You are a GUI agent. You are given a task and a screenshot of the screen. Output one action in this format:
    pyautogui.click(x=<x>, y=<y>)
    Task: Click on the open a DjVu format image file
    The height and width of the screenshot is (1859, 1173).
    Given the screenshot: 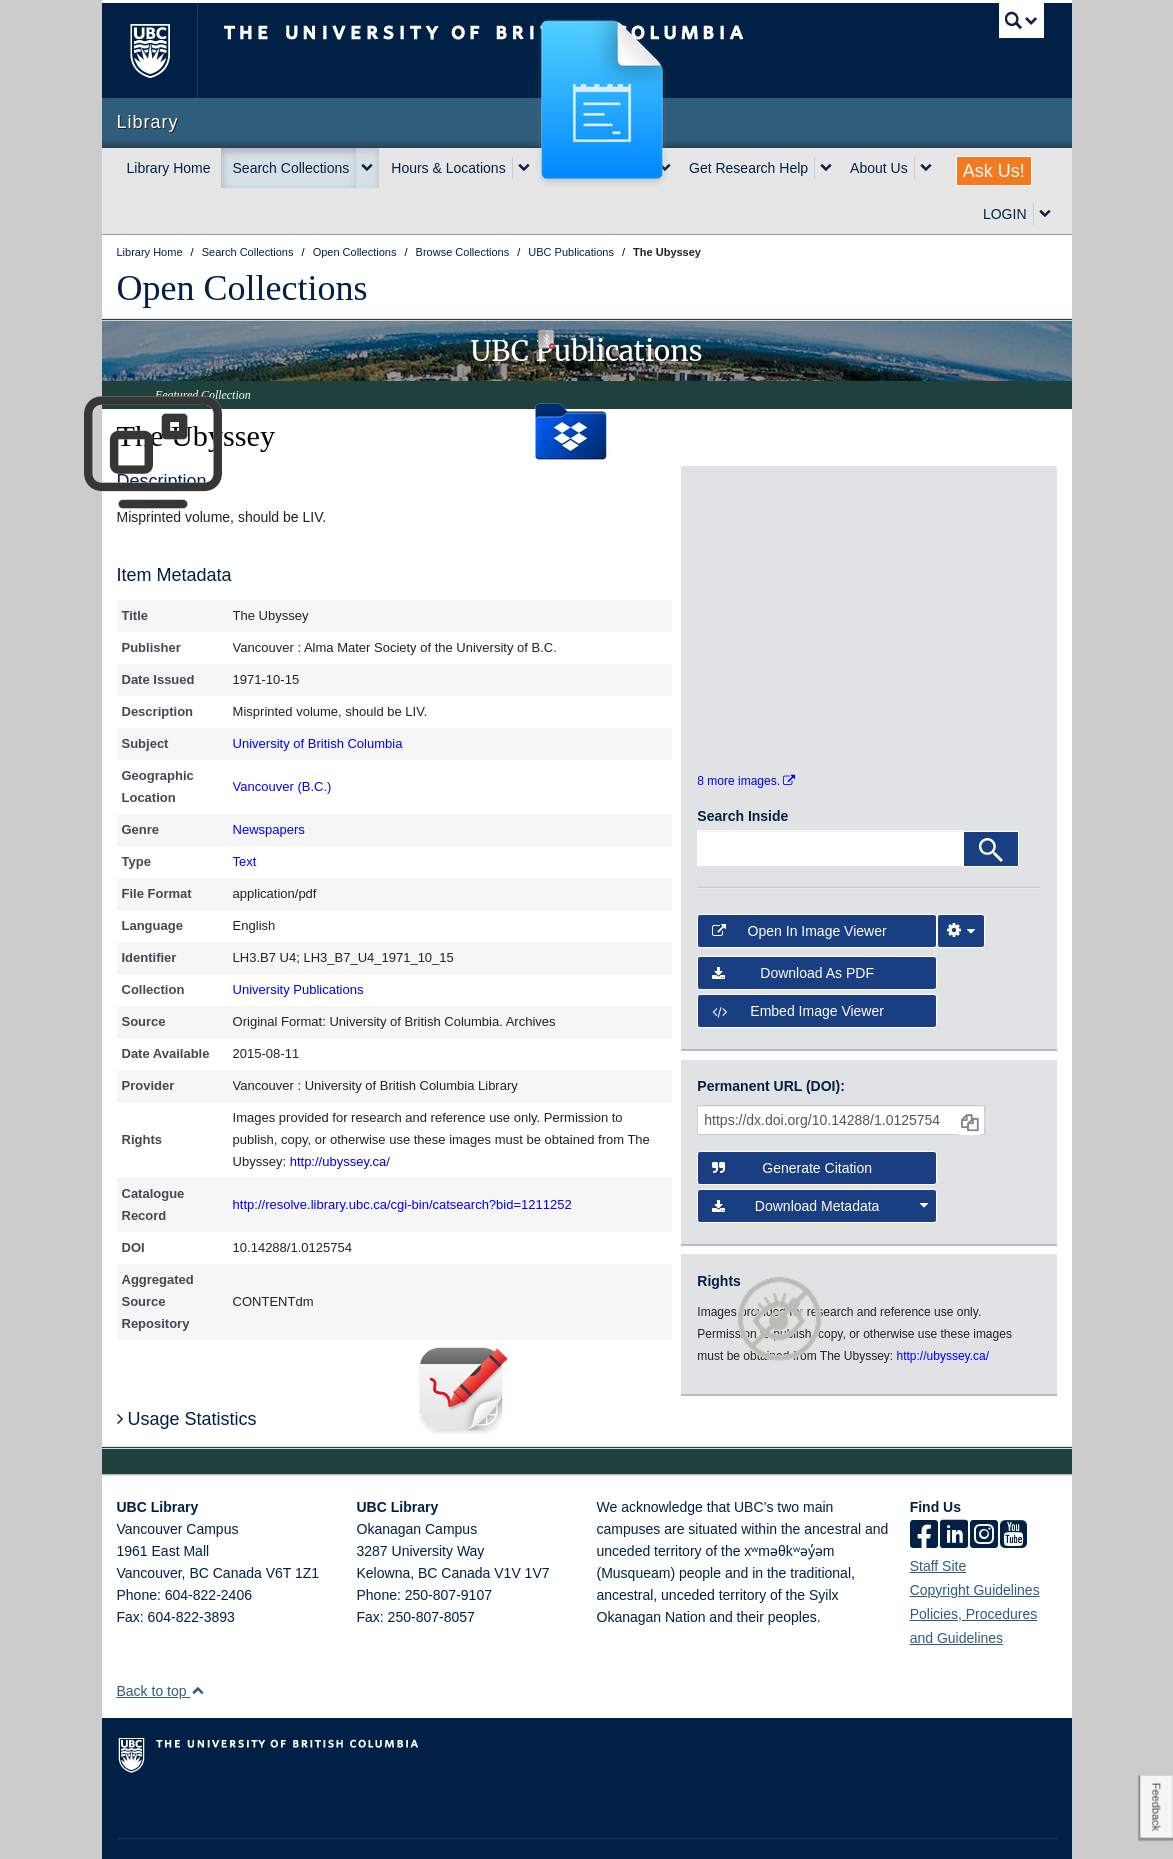 What is the action you would take?
    pyautogui.click(x=602, y=103)
    